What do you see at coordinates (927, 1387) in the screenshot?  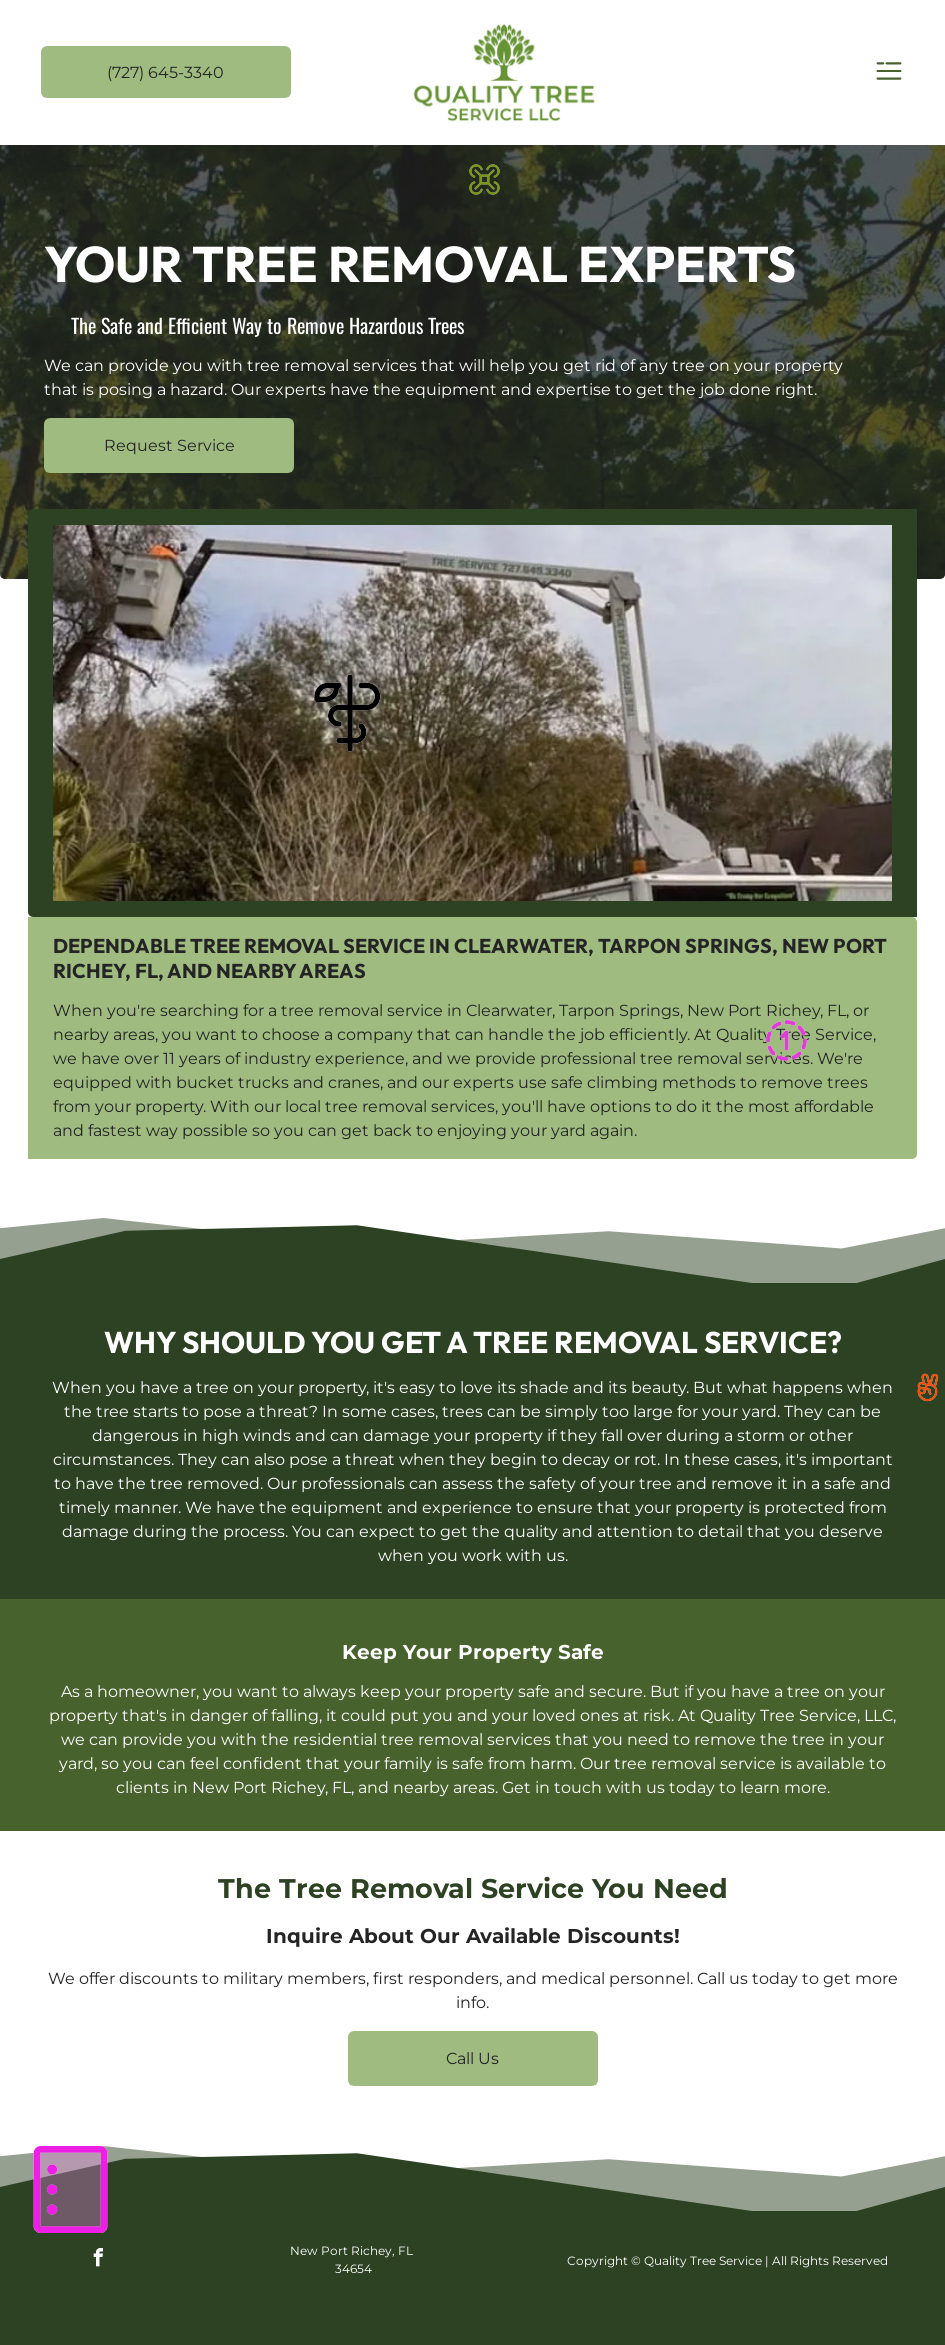 I see `send a peace sign or friendly gesture` at bounding box center [927, 1387].